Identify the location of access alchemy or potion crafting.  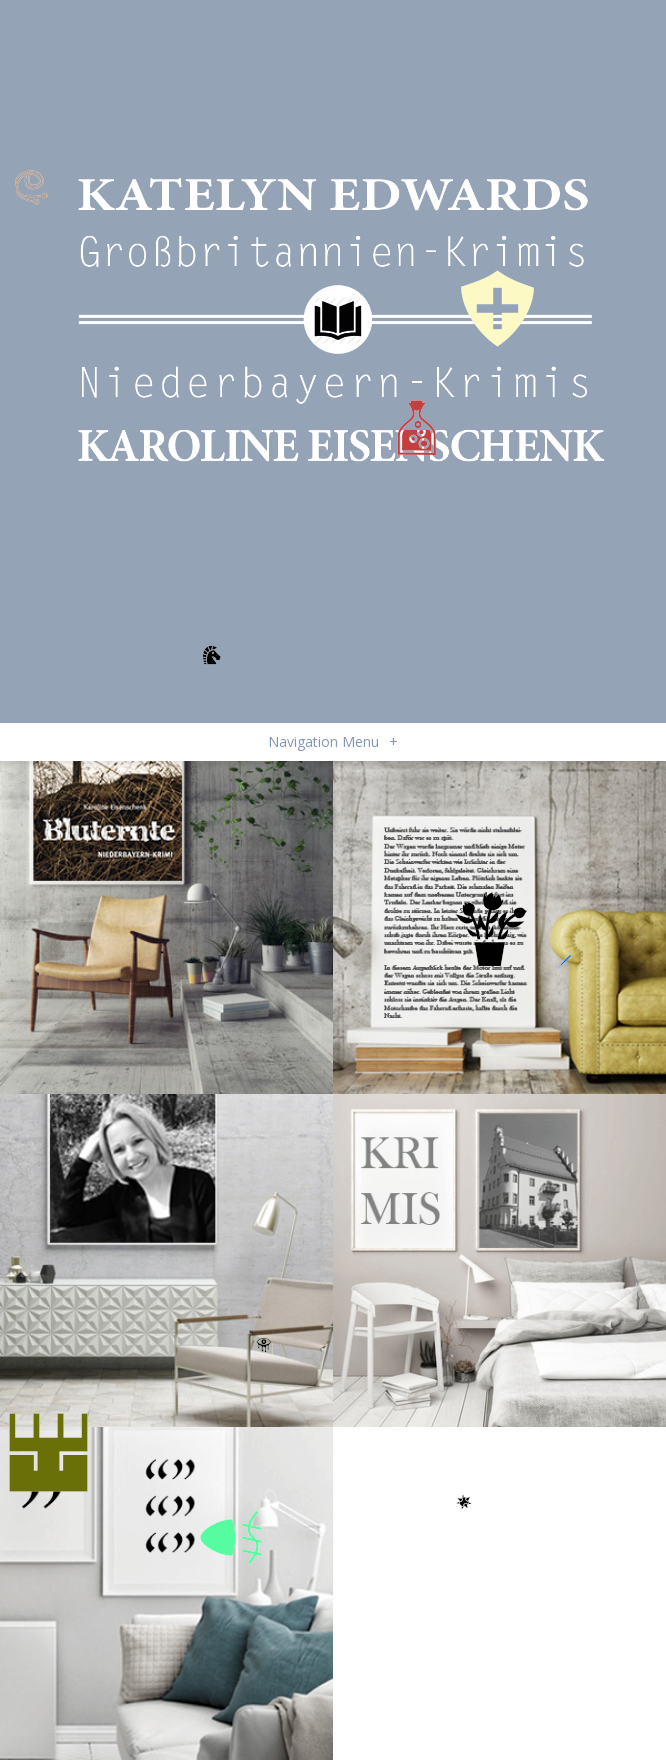
(418, 427).